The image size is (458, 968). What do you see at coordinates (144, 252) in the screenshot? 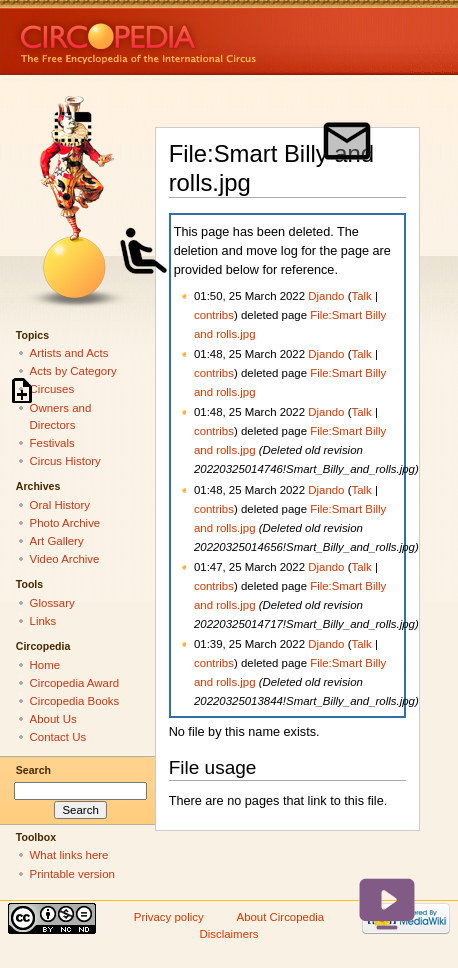
I see `select extra legroom or recline seating` at bounding box center [144, 252].